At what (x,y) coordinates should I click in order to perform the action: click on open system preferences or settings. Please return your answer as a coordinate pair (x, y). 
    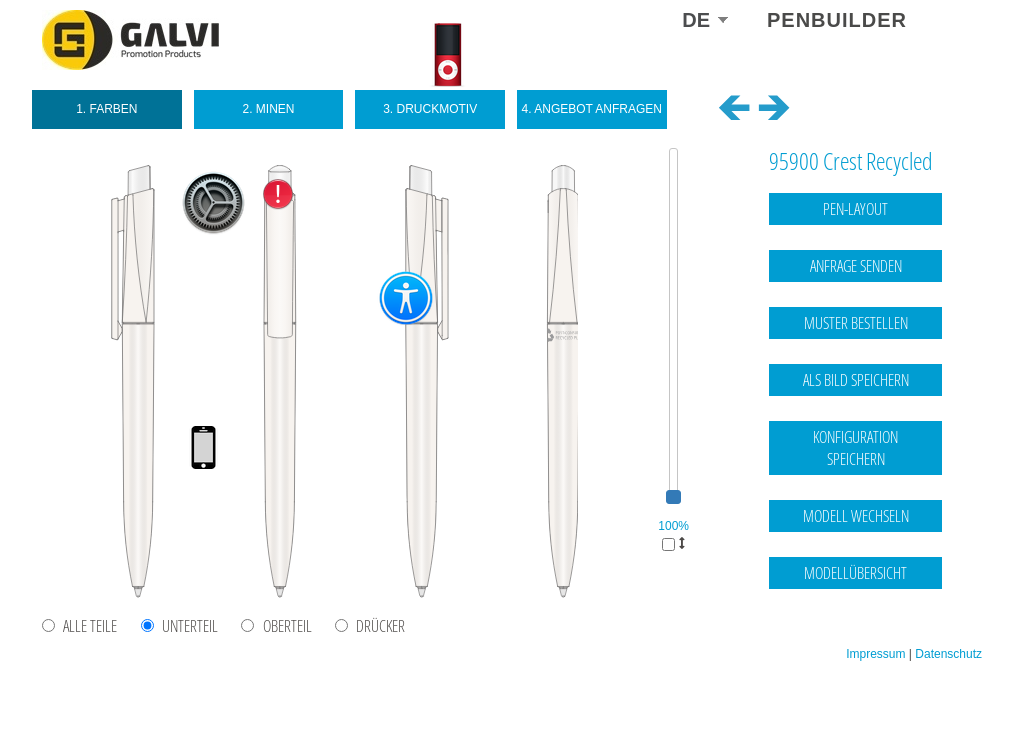
    Looking at the image, I should click on (213, 202).